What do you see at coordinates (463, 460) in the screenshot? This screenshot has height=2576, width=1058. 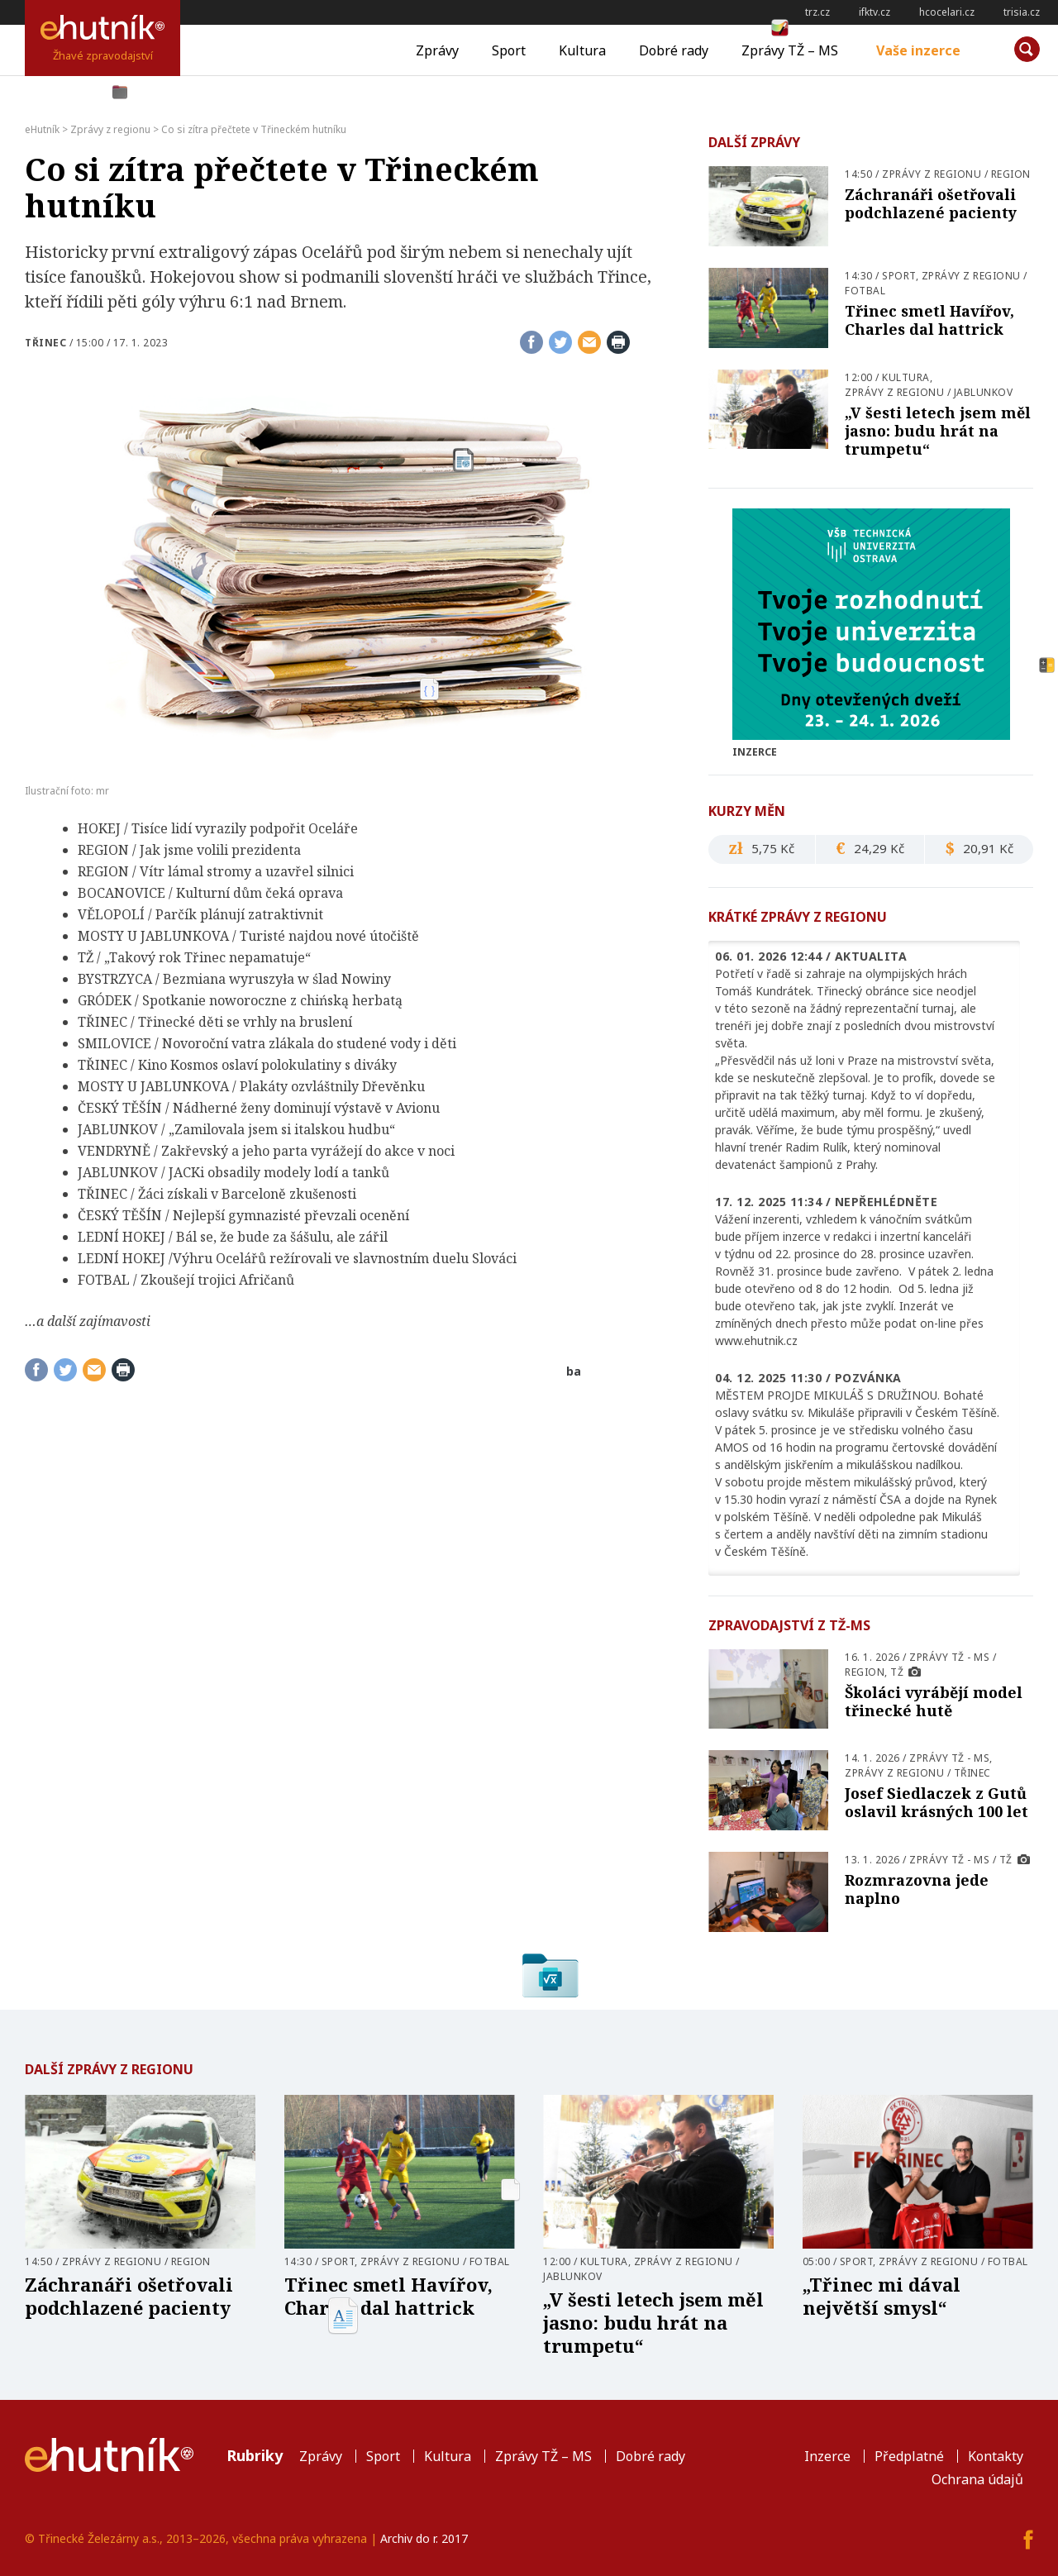 I see `libreoffice web template file type` at bounding box center [463, 460].